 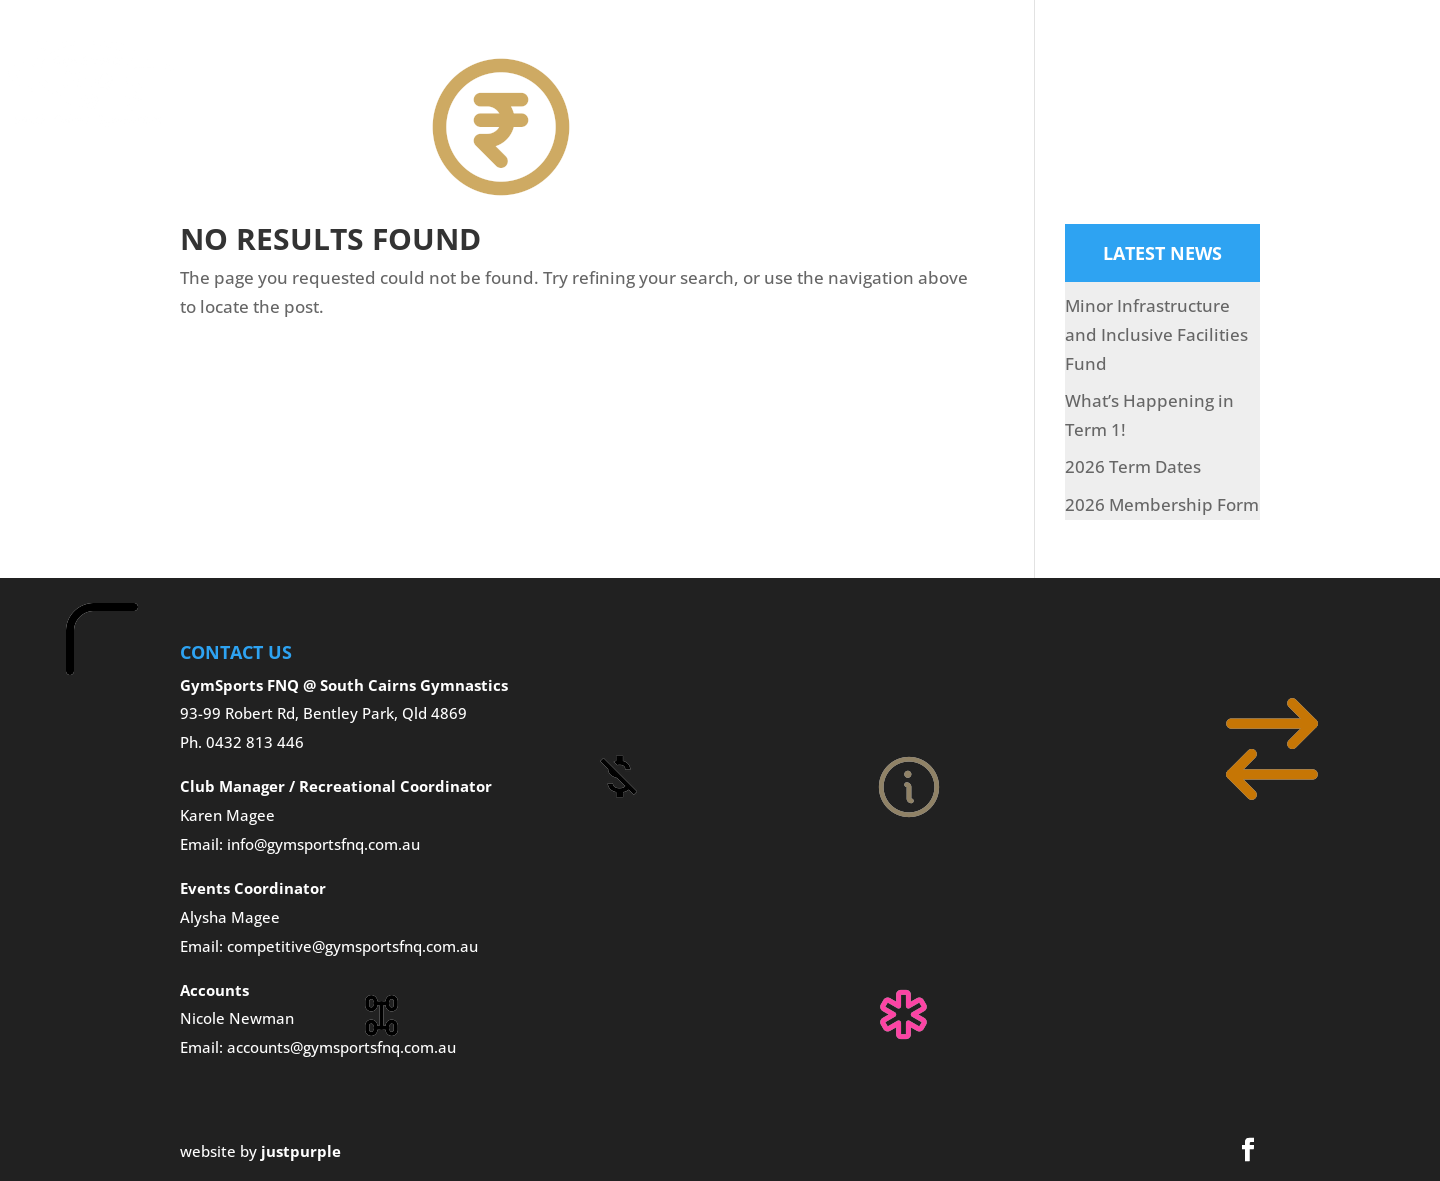 I want to click on apply rounded corners to a selected element, so click(x=102, y=639).